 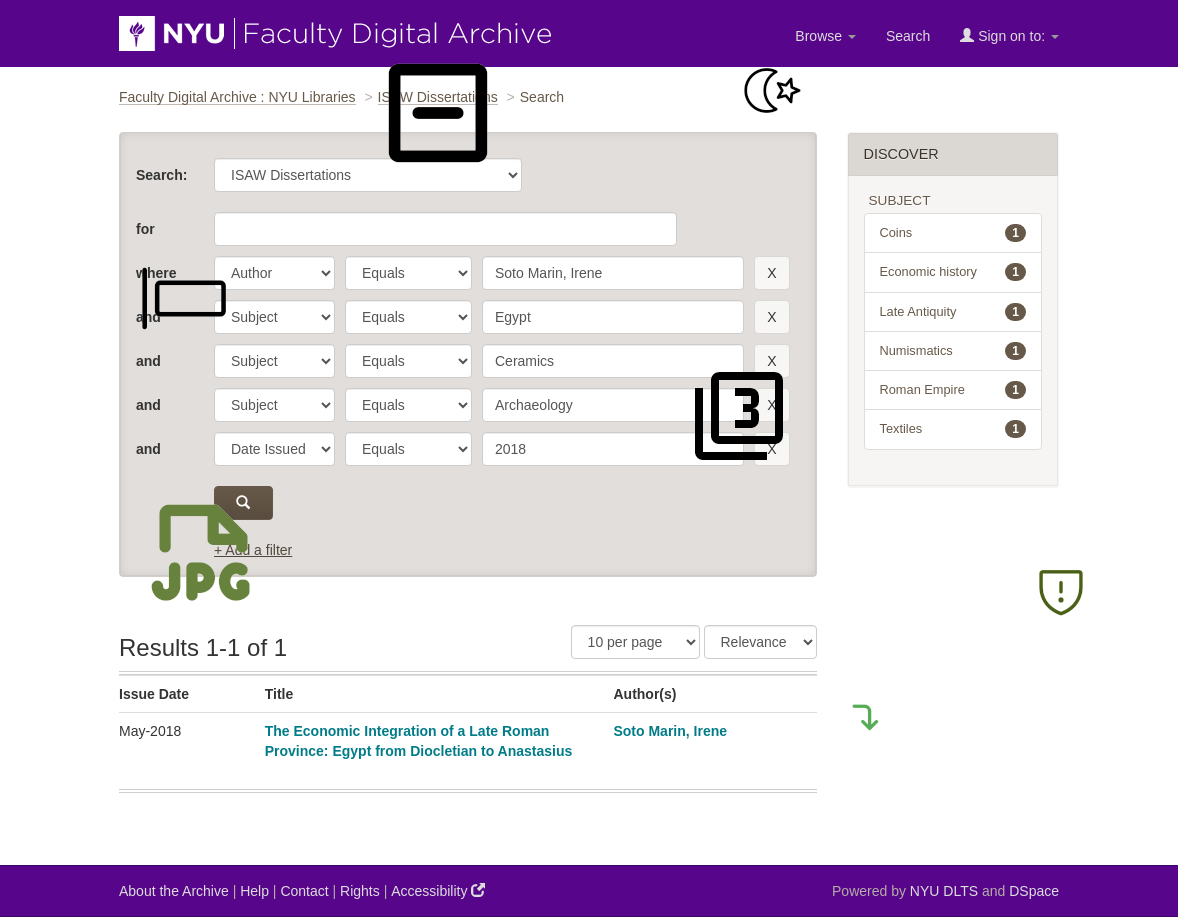 What do you see at coordinates (438, 113) in the screenshot?
I see `remove or delete an item` at bounding box center [438, 113].